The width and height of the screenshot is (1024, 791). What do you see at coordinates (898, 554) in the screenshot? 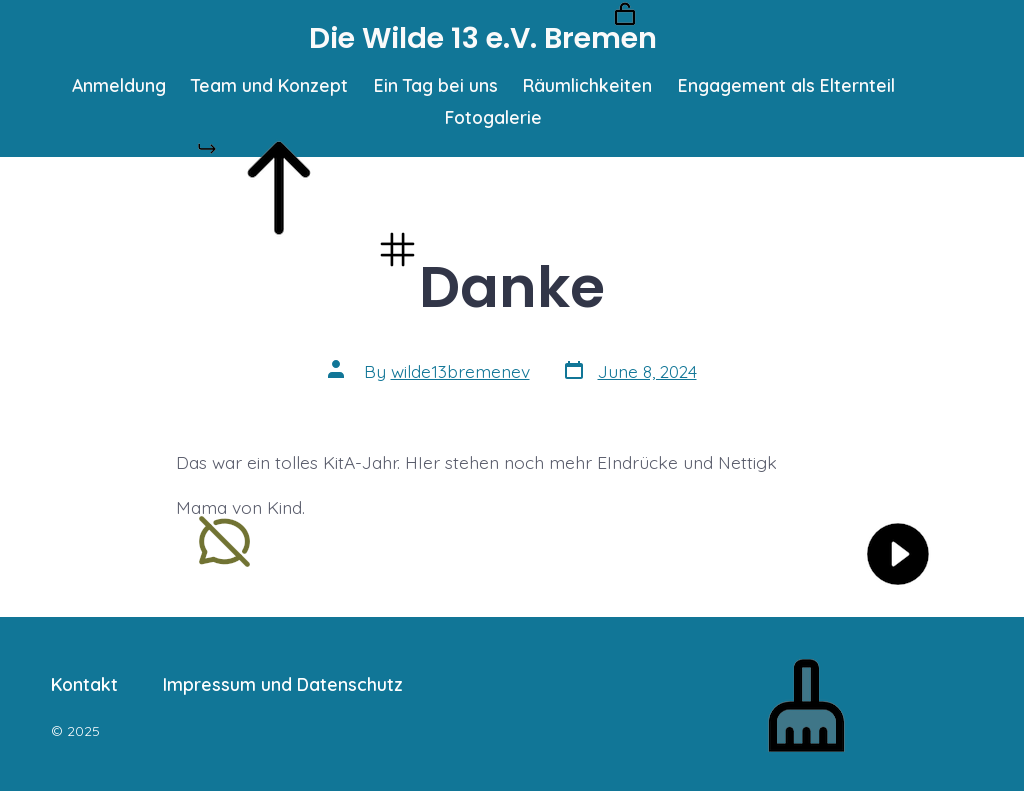
I see `play media or video content` at bounding box center [898, 554].